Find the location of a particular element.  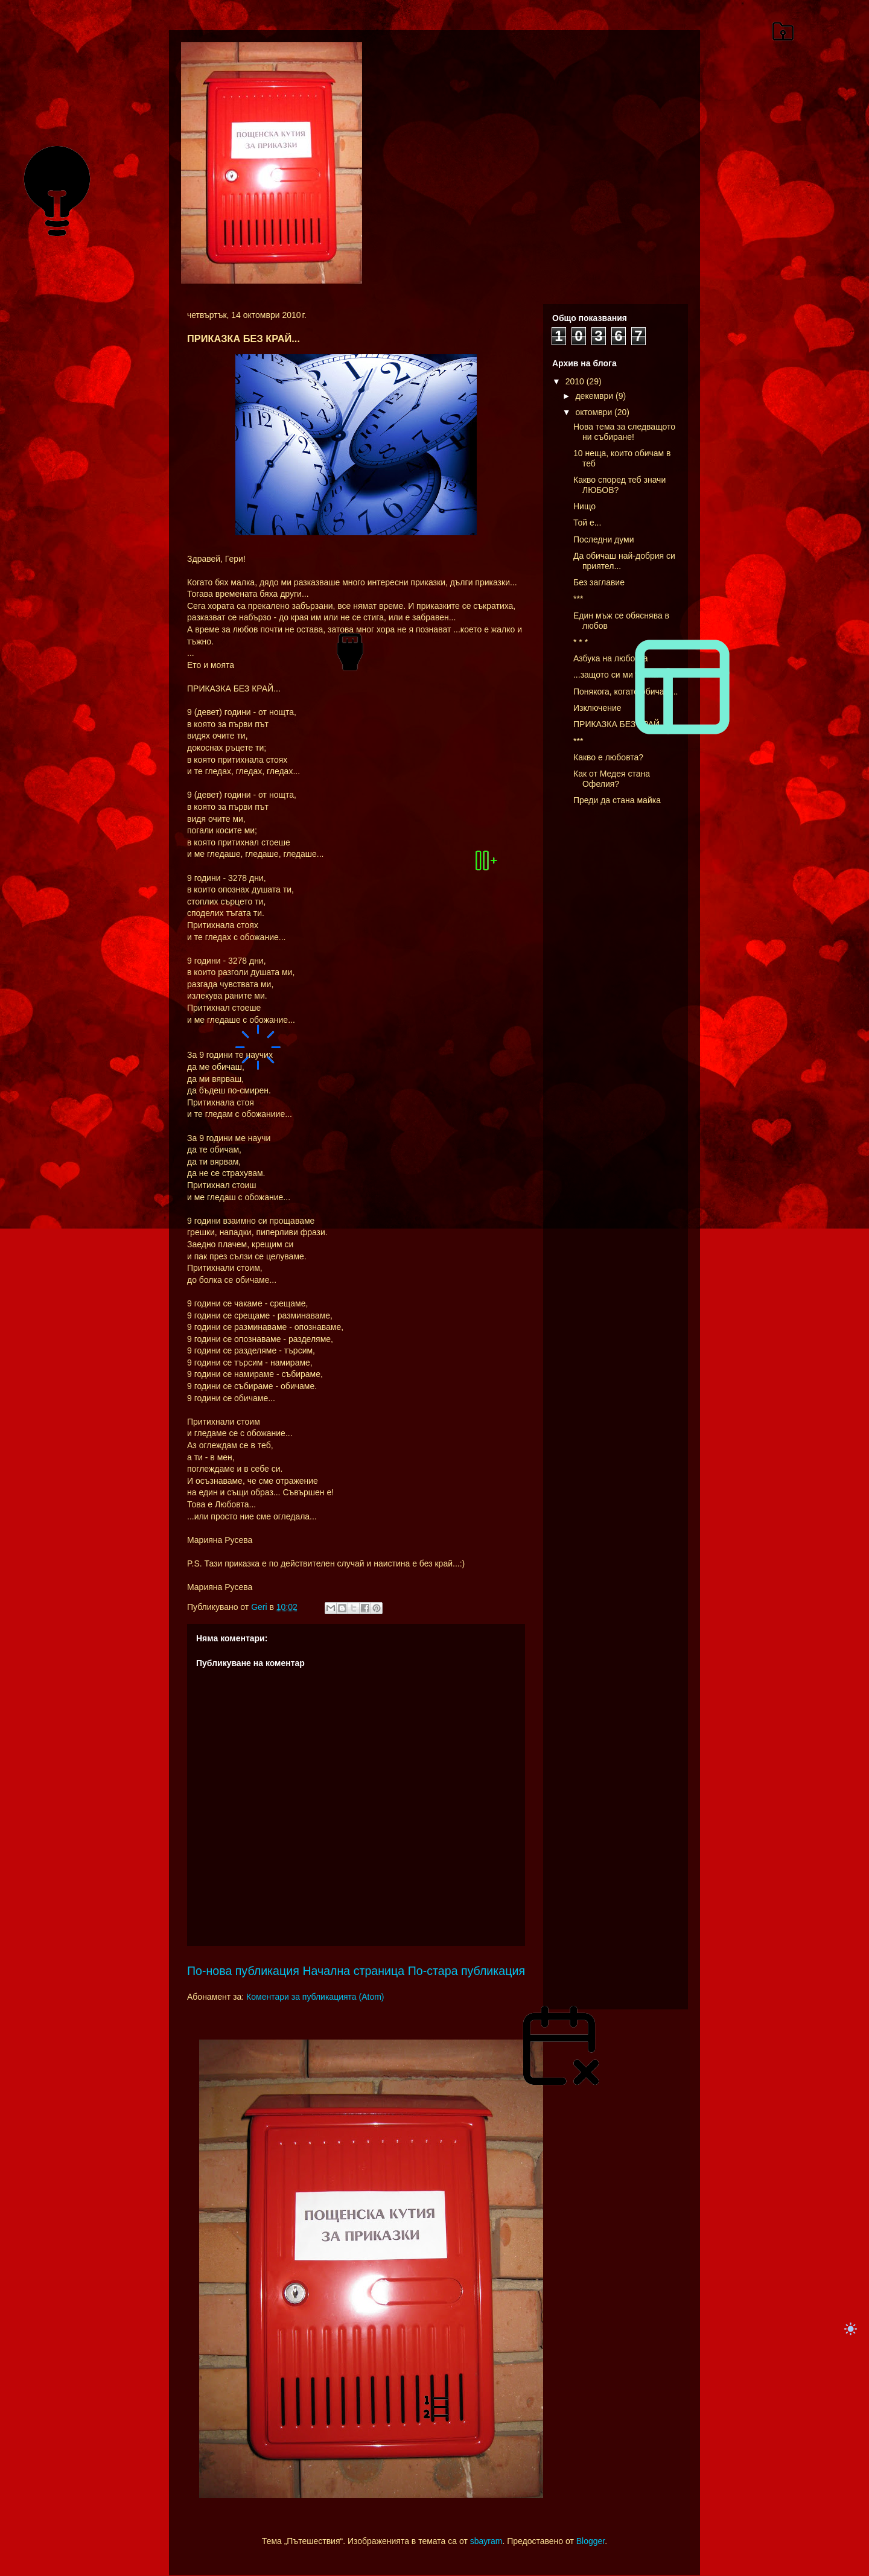

toggle sidebar and header panel layout is located at coordinates (682, 687).